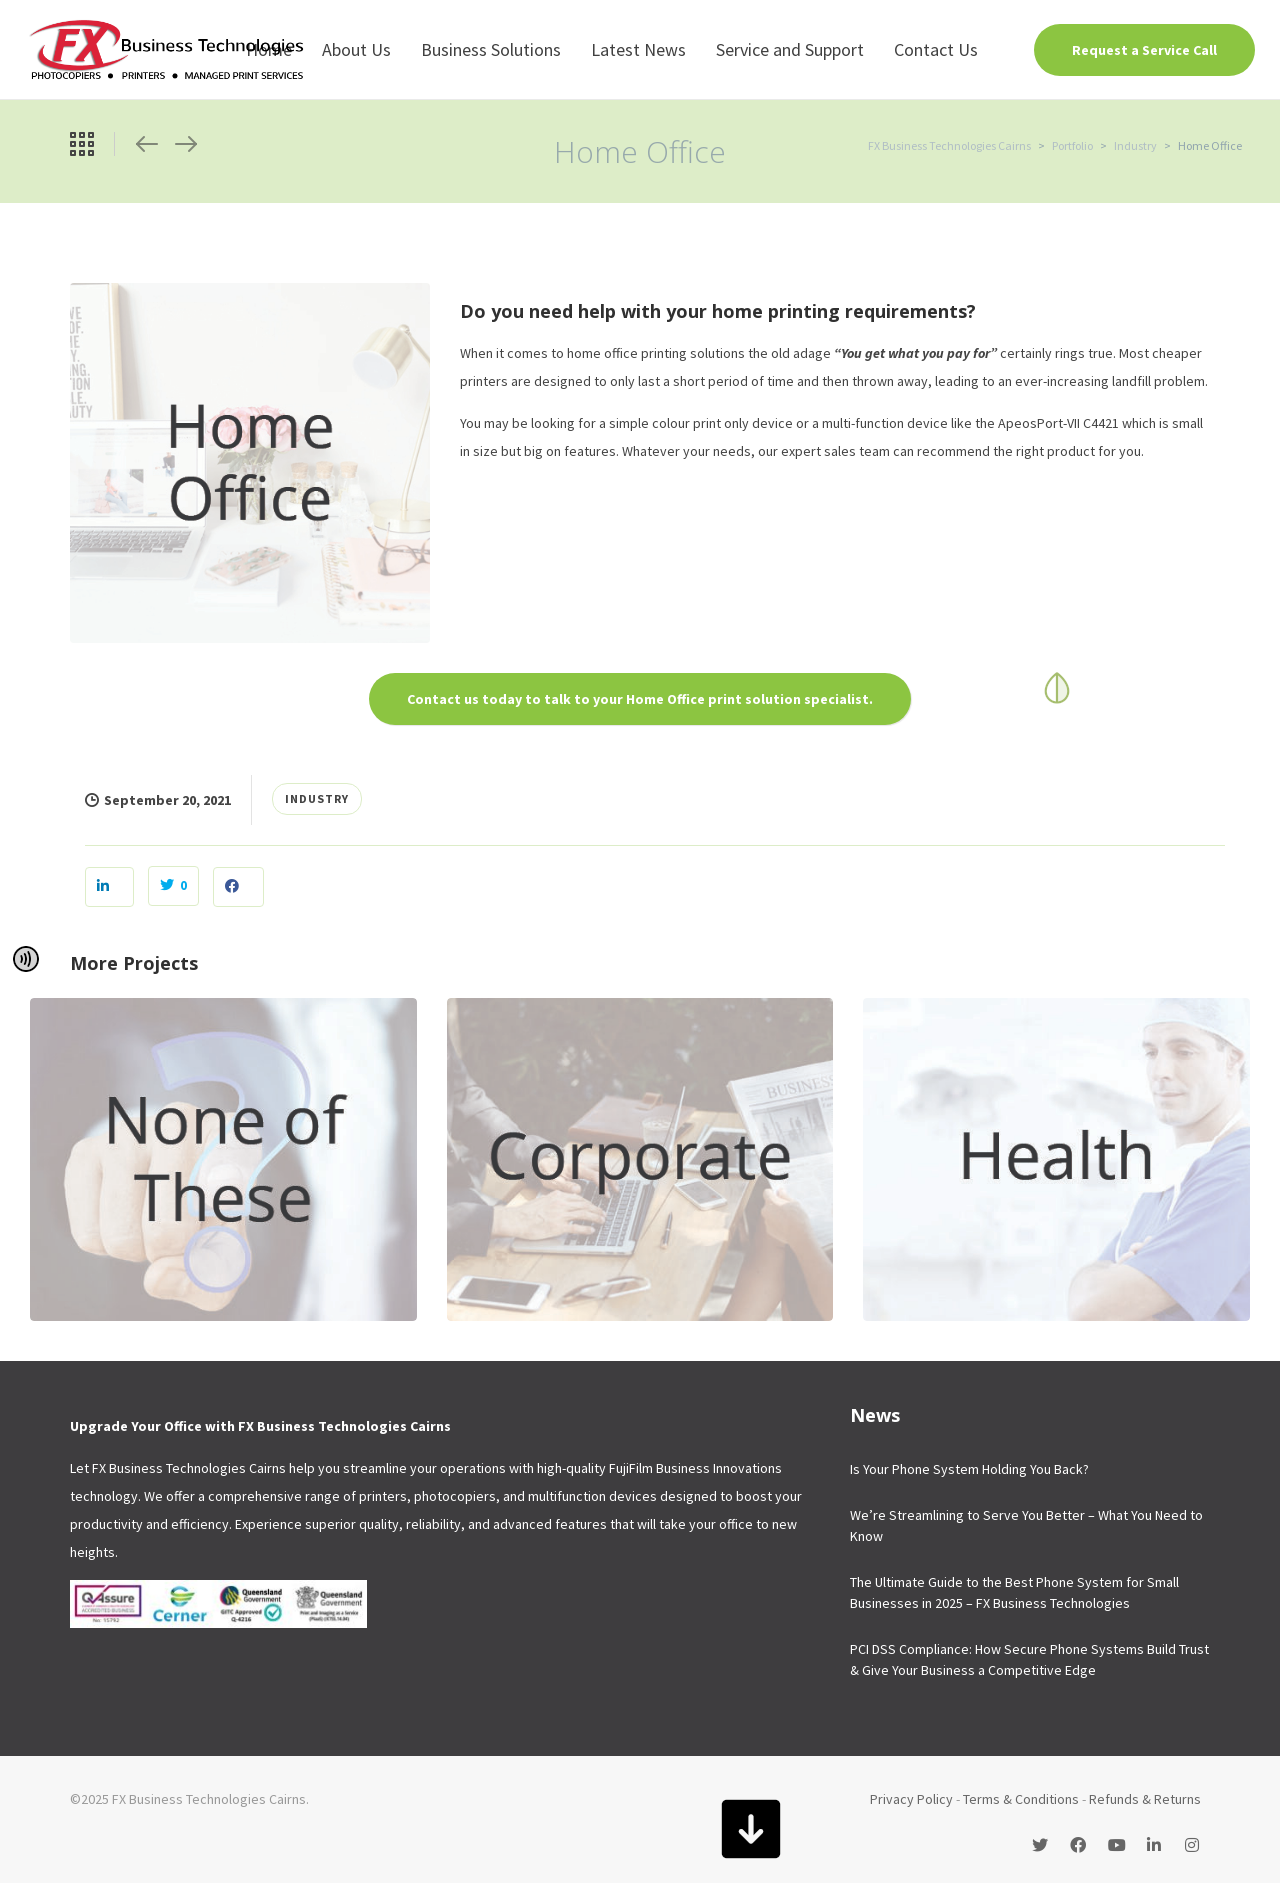 Image resolution: width=1280 pixels, height=1883 pixels. I want to click on download file or content, so click(751, 1829).